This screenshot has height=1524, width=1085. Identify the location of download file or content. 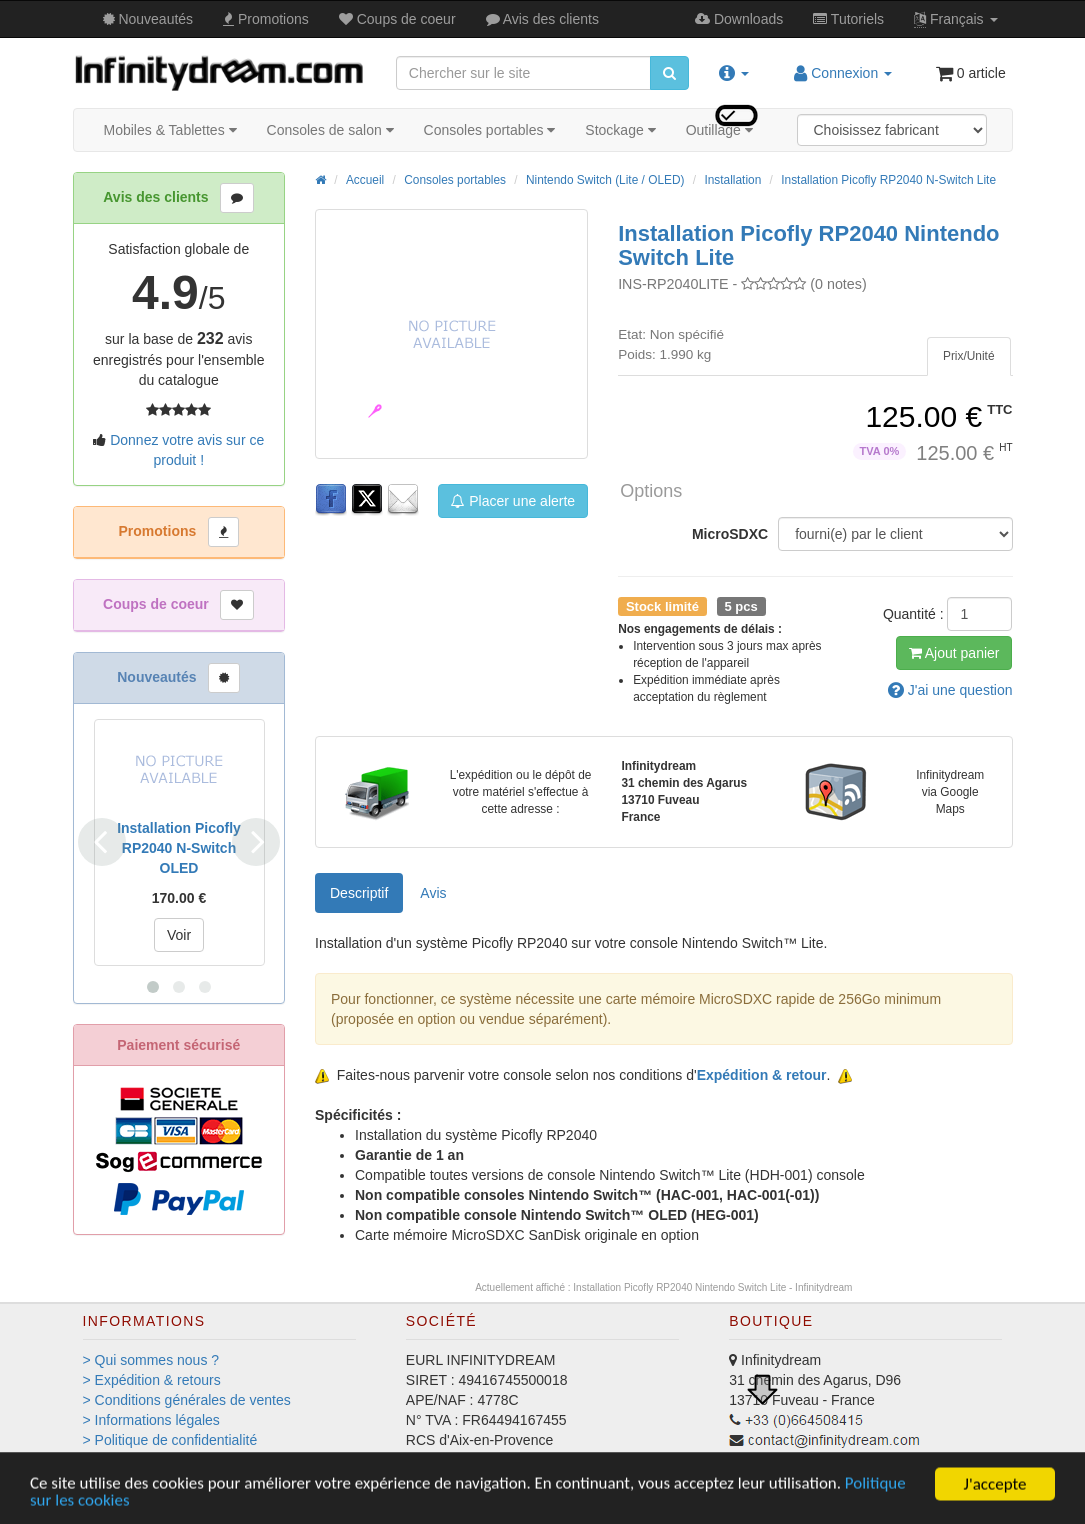
(762, 1388).